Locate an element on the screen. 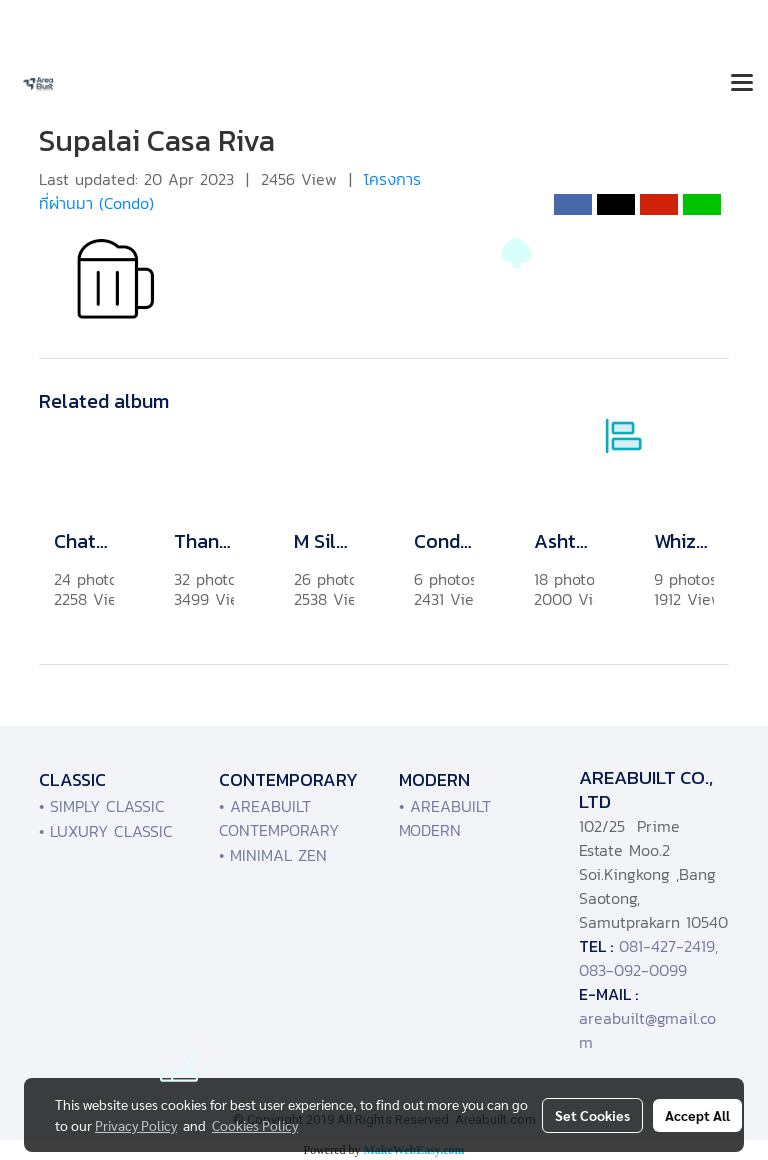 Image resolution: width=768 pixels, height=1160 pixels. play card games or access a cards app is located at coordinates (516, 253).